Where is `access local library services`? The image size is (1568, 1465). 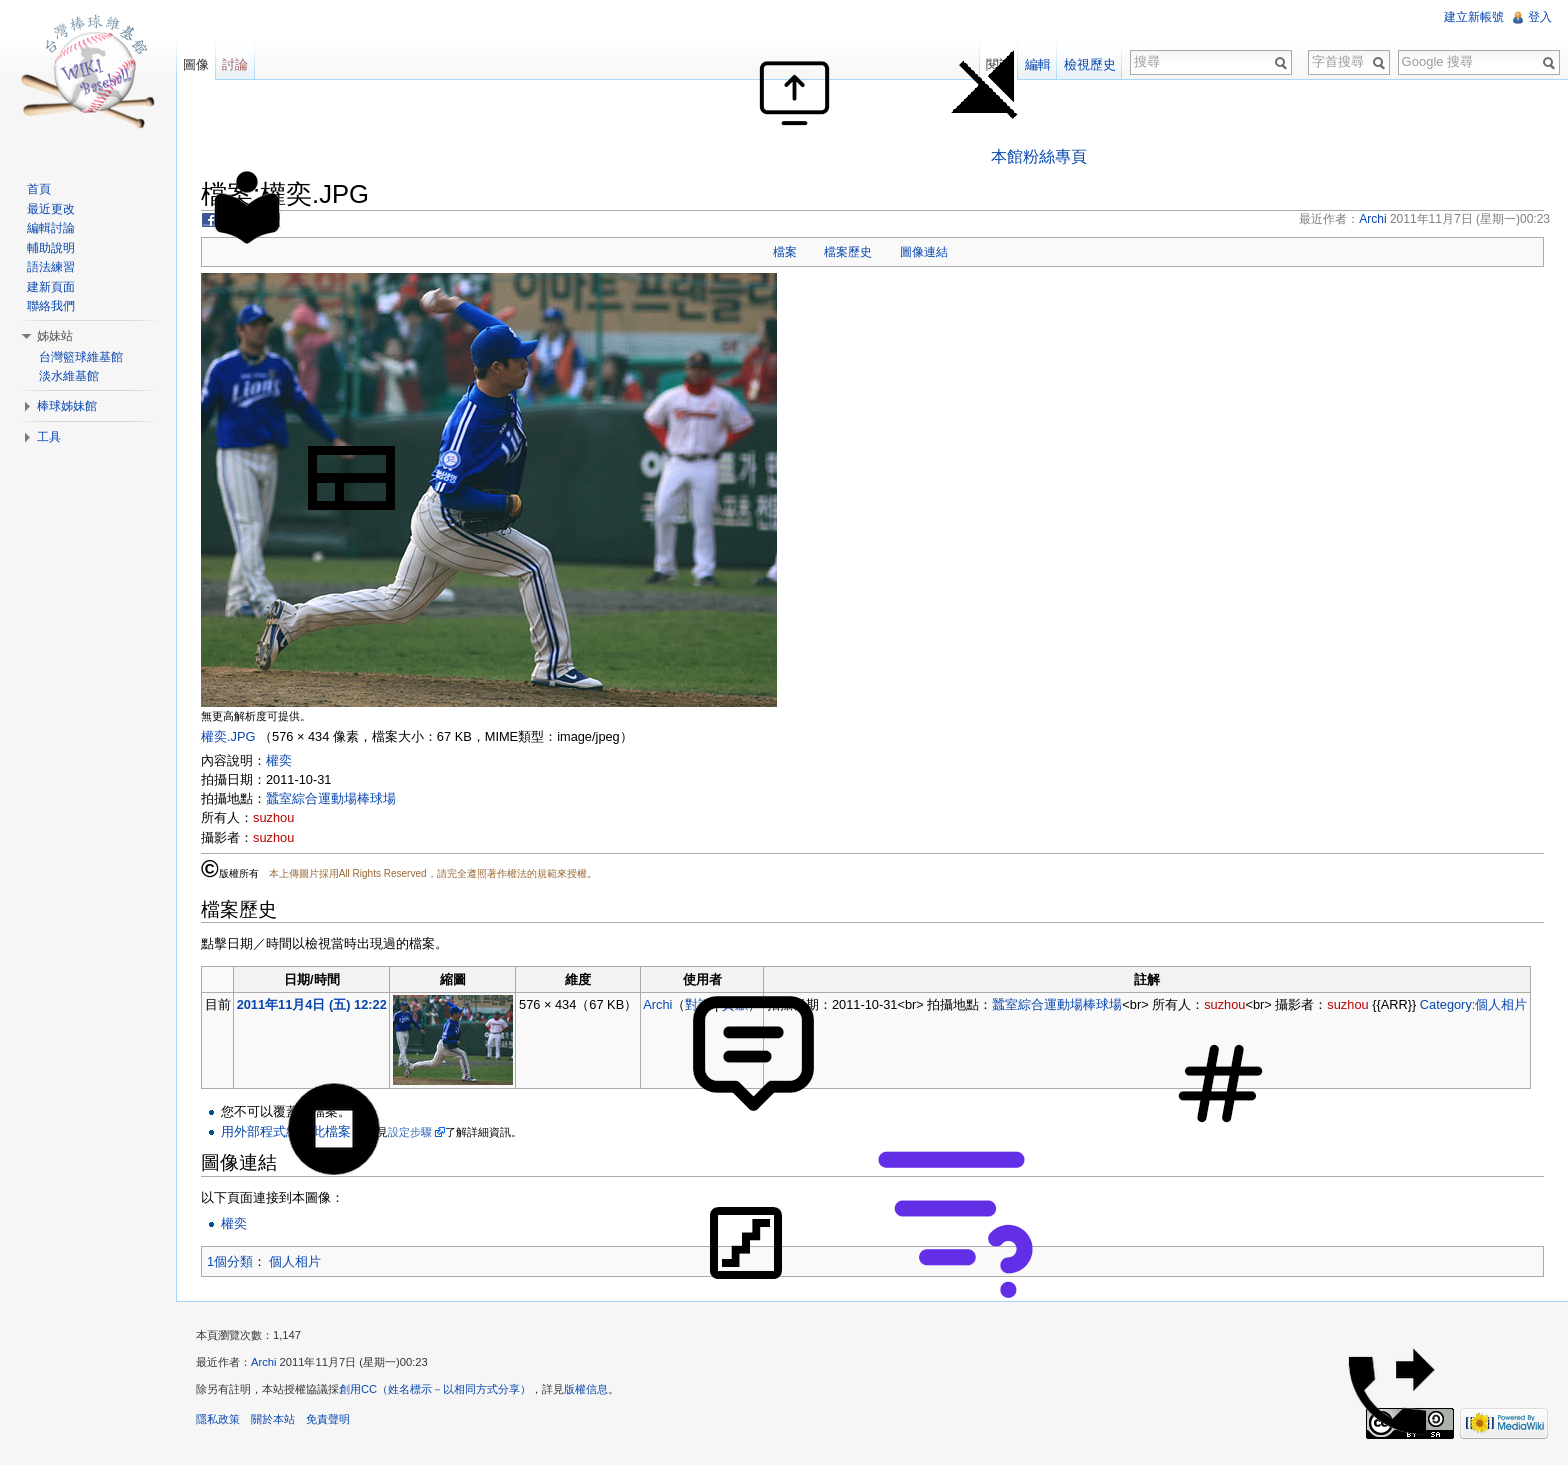 access local library services is located at coordinates (247, 207).